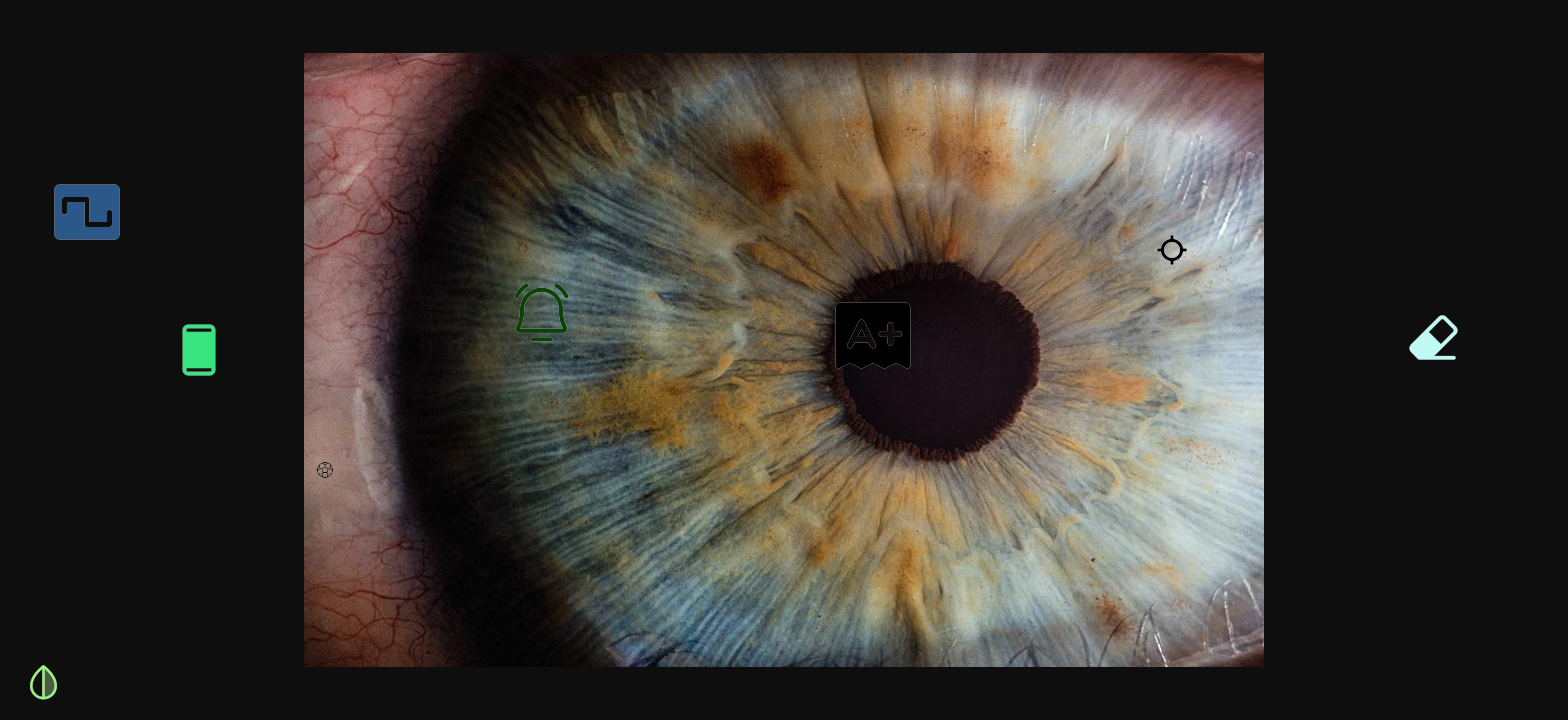  Describe the element at coordinates (1172, 250) in the screenshot. I see `find my current location` at that location.